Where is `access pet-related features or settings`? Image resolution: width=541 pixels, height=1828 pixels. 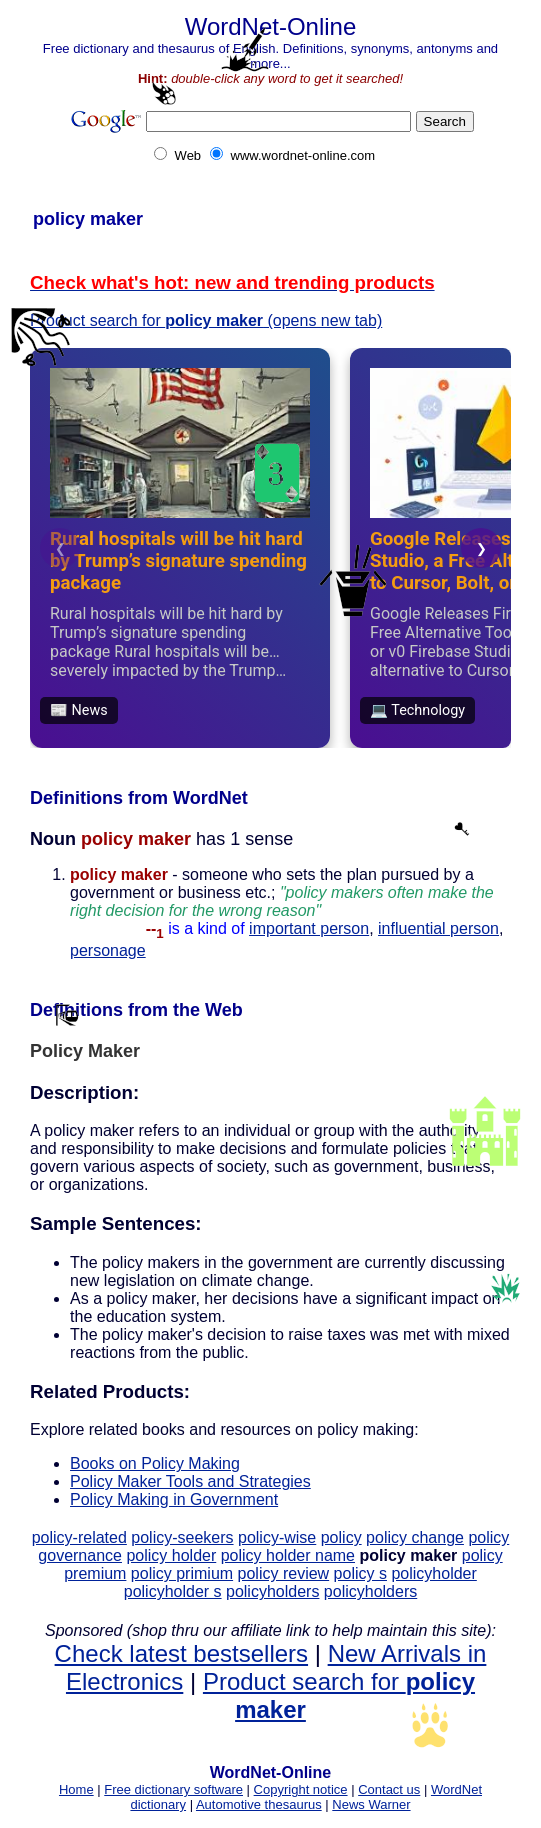 access pet-related features or settings is located at coordinates (429, 1726).